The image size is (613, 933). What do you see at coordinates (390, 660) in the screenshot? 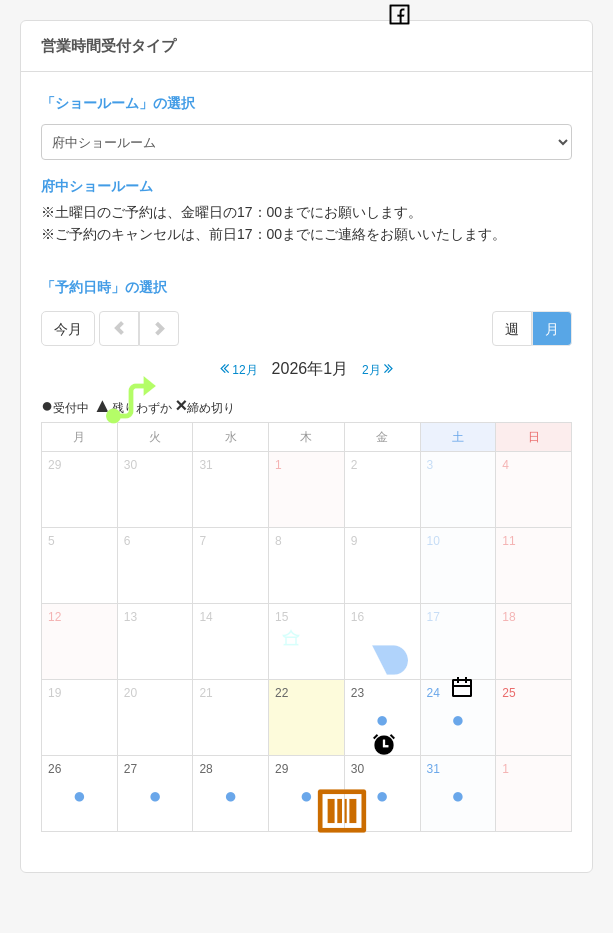
I see `open netdata monitoring dashboard` at bounding box center [390, 660].